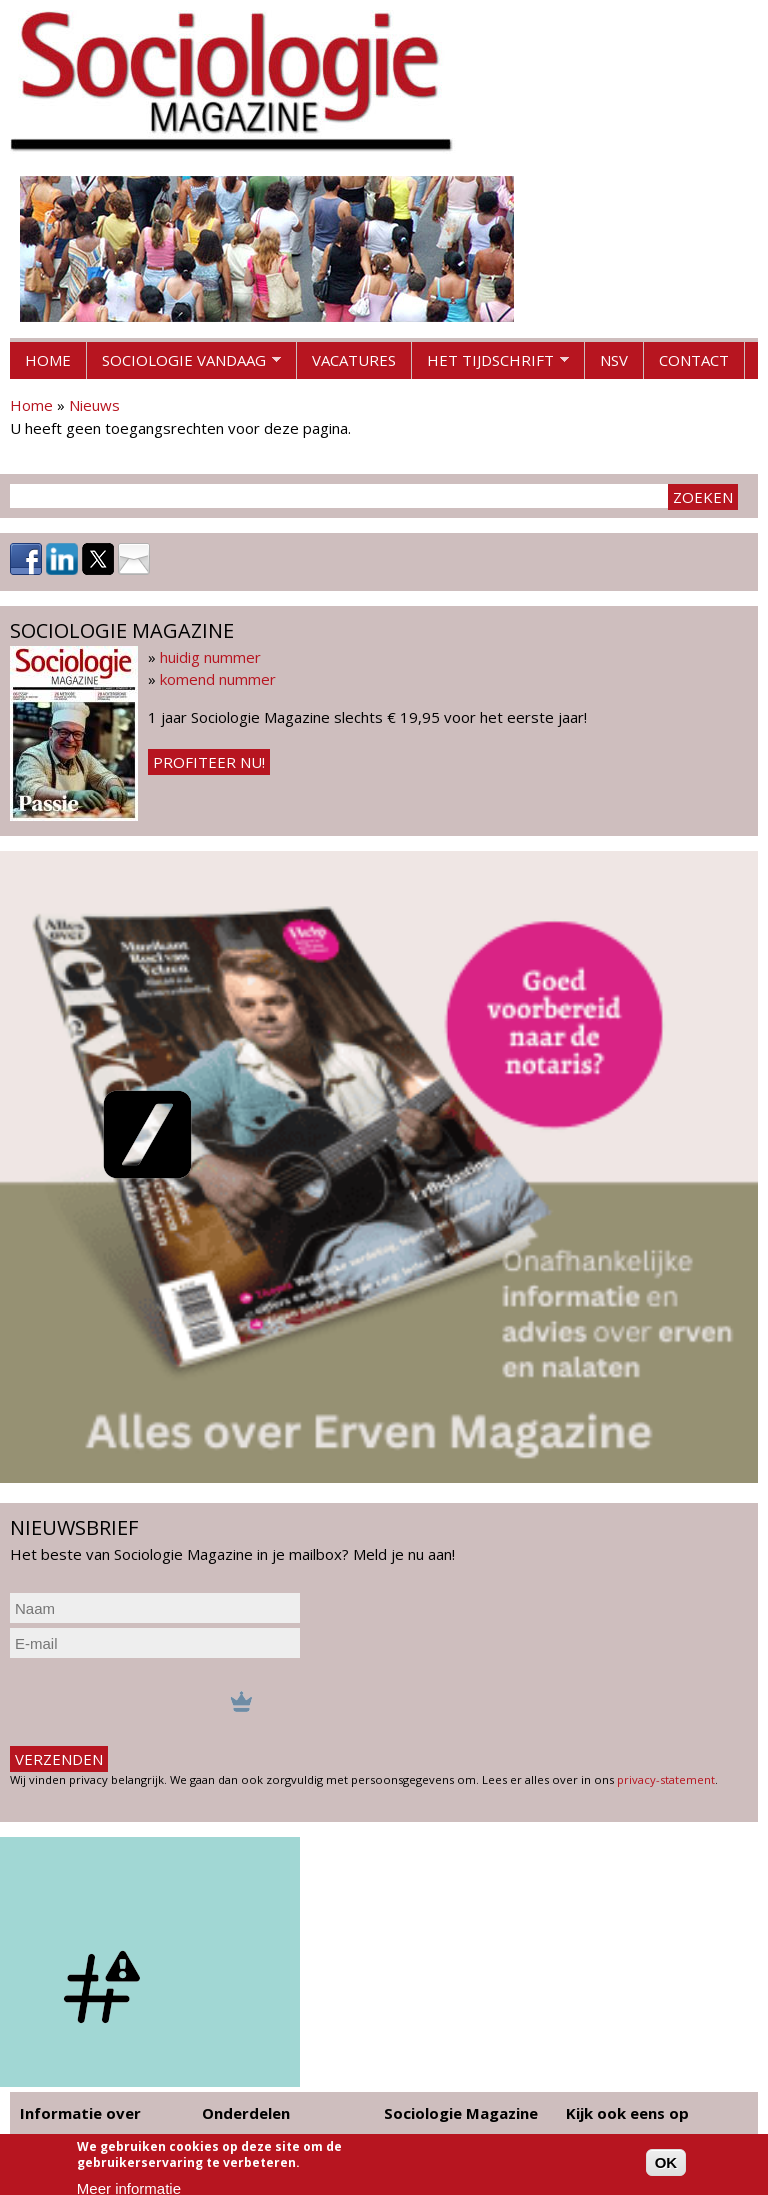 The image size is (768, 2195). What do you see at coordinates (241, 1701) in the screenshot?
I see `indicates server owner status` at bounding box center [241, 1701].